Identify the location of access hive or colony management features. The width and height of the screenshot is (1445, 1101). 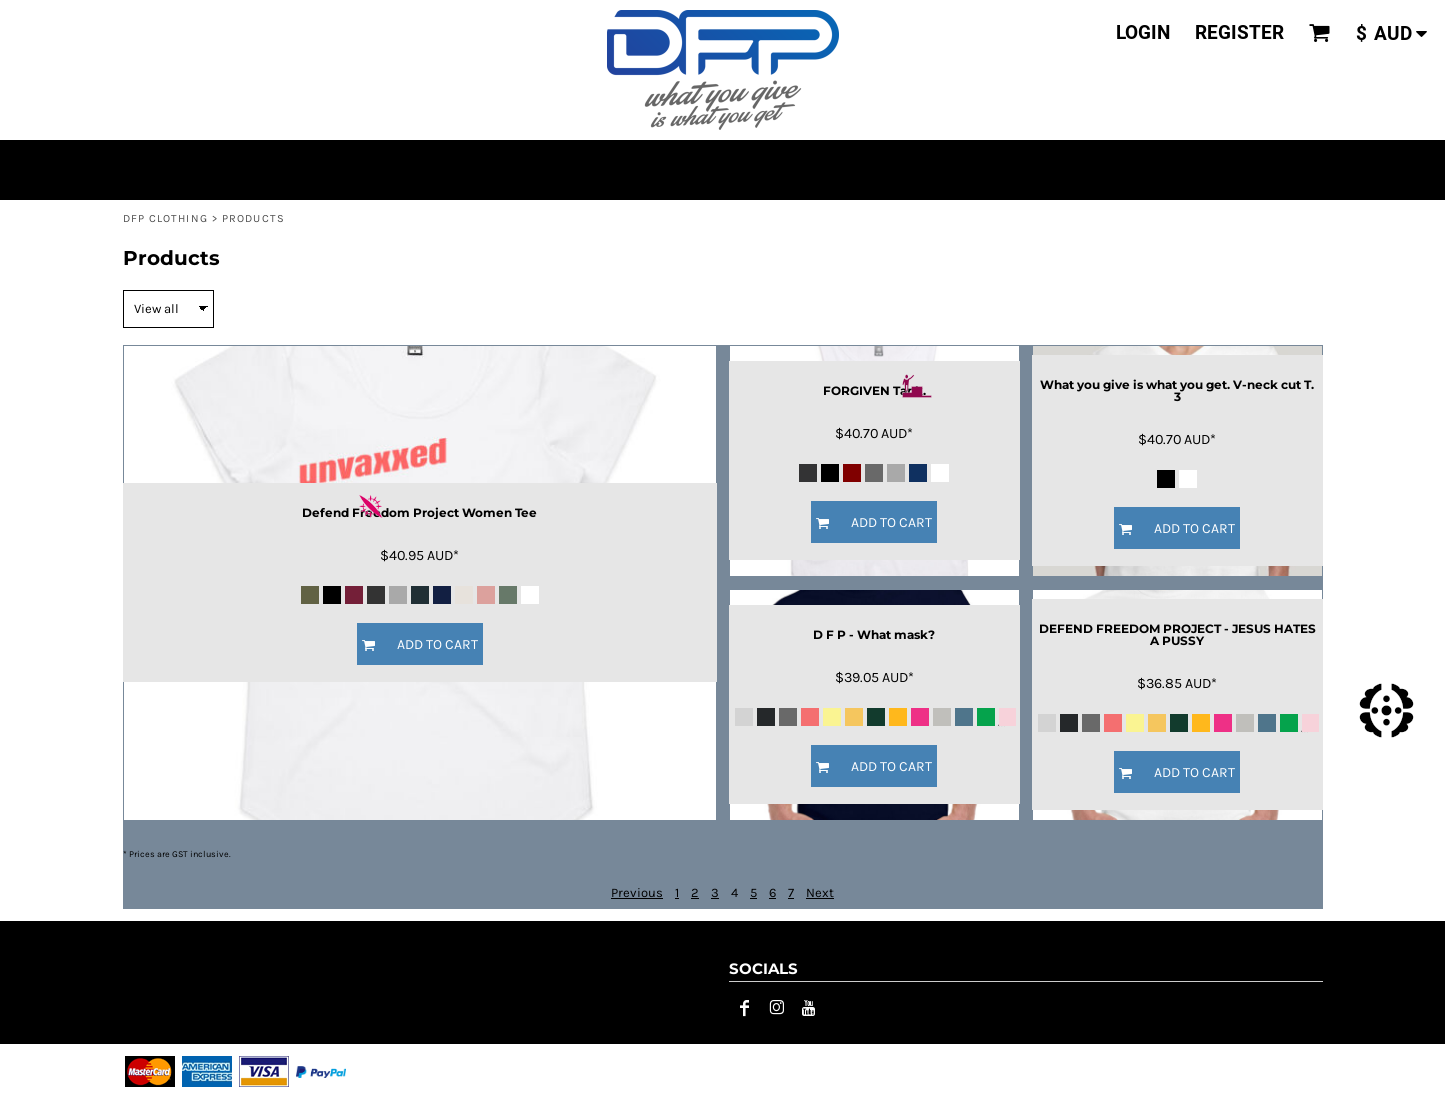
(1386, 710).